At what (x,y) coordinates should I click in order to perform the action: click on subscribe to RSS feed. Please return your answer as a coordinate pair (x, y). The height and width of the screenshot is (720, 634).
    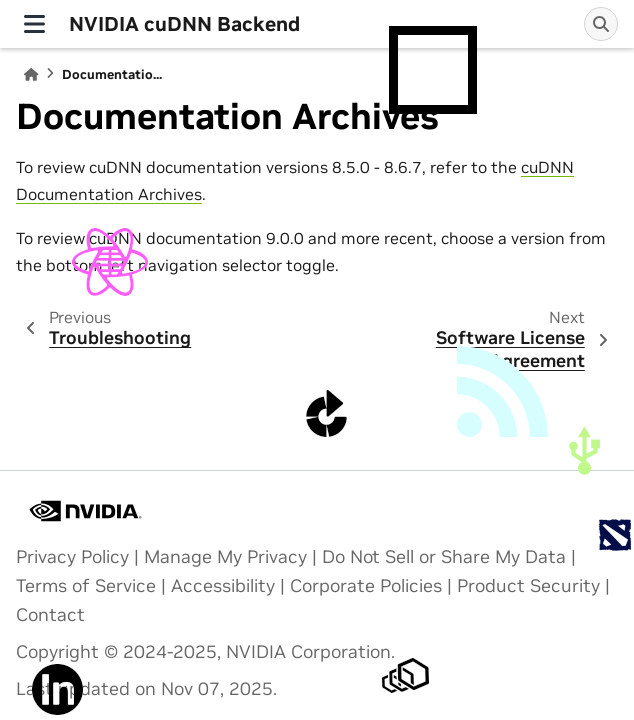
    Looking at the image, I should click on (502, 391).